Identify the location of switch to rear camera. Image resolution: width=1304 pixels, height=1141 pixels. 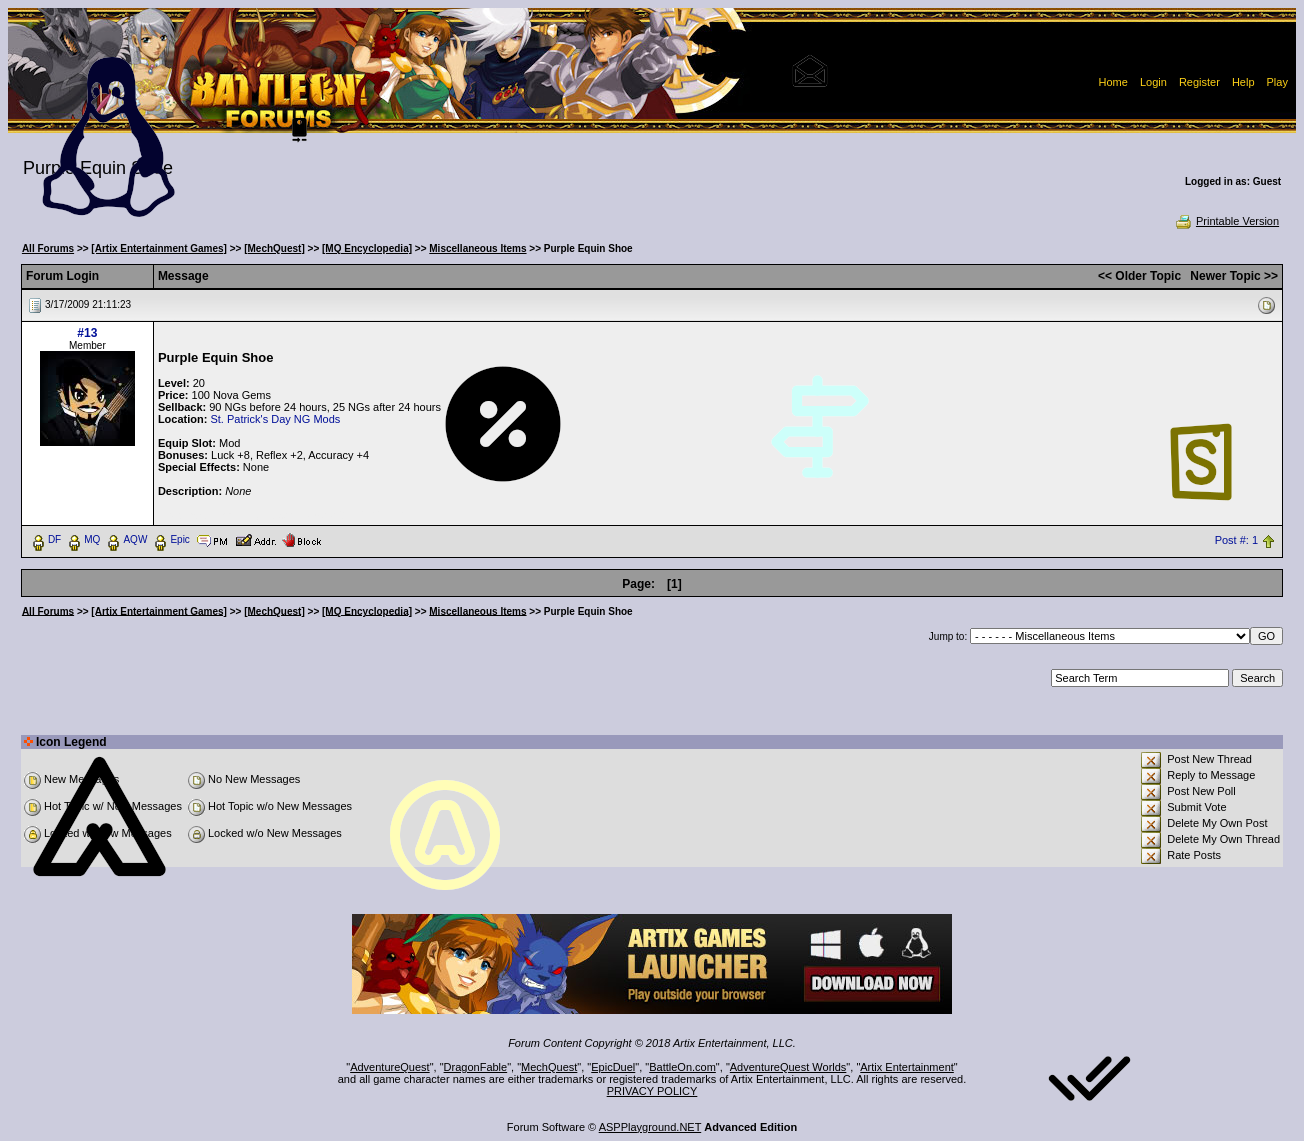
(299, 130).